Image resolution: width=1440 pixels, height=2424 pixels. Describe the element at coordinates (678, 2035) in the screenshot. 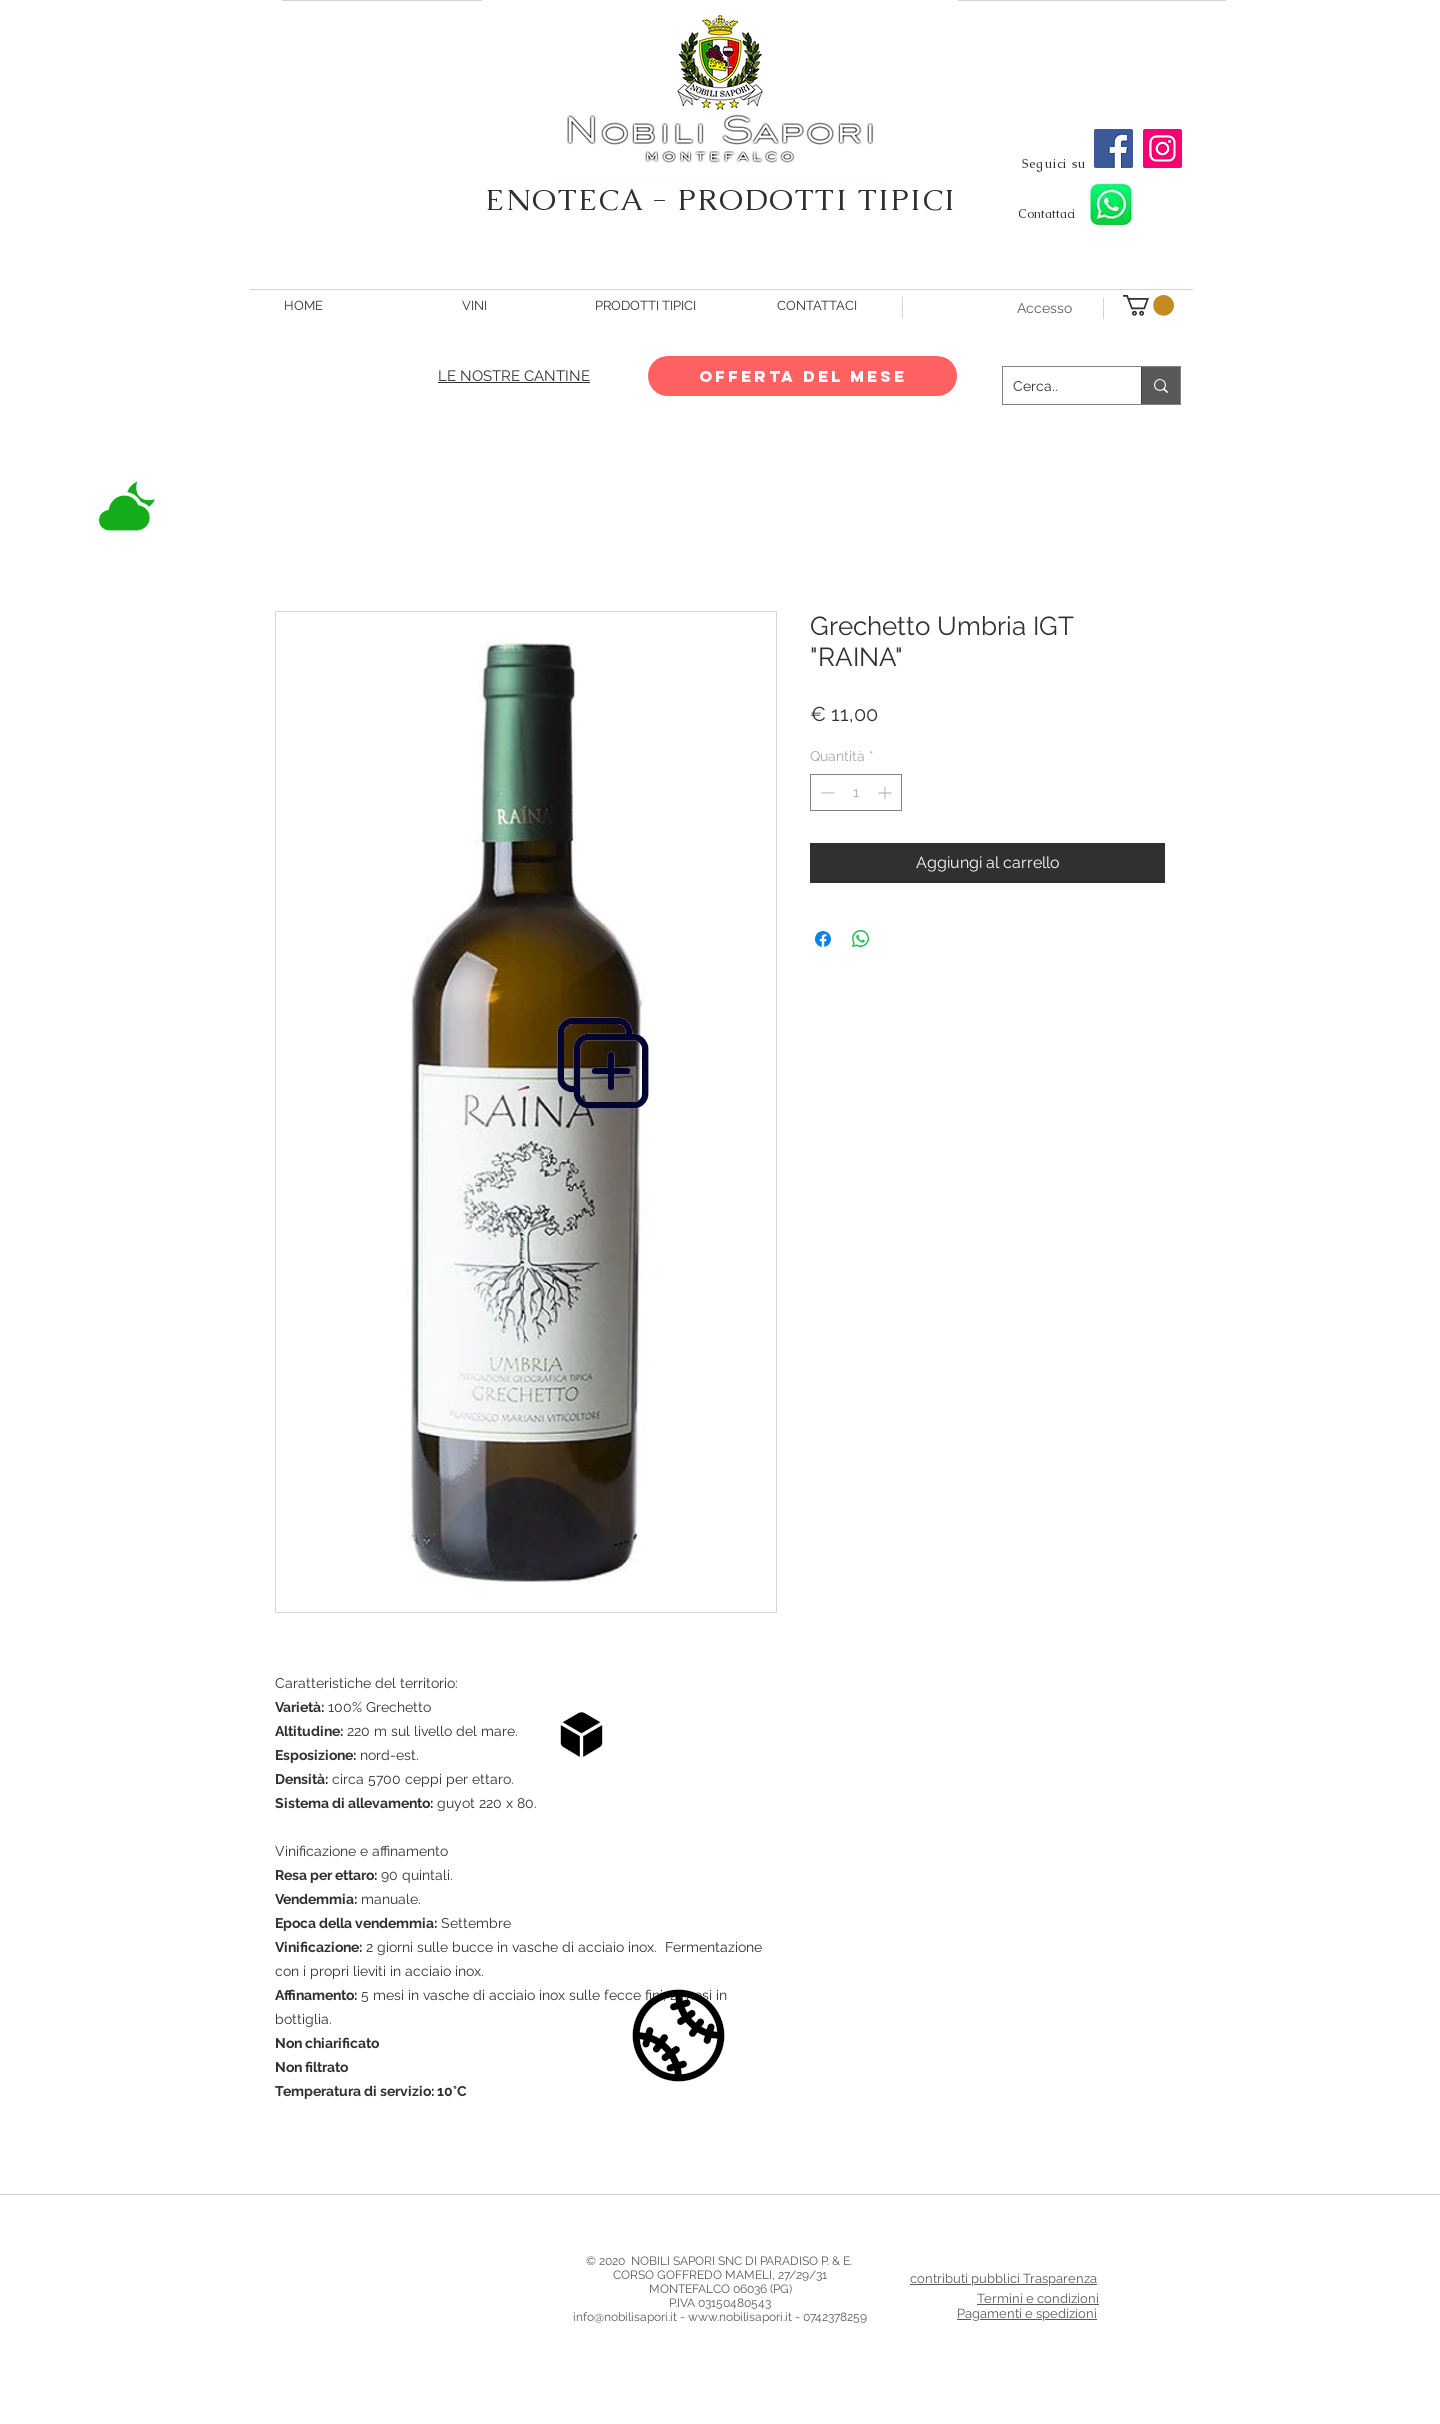

I see `view baseball scores or stats` at that location.